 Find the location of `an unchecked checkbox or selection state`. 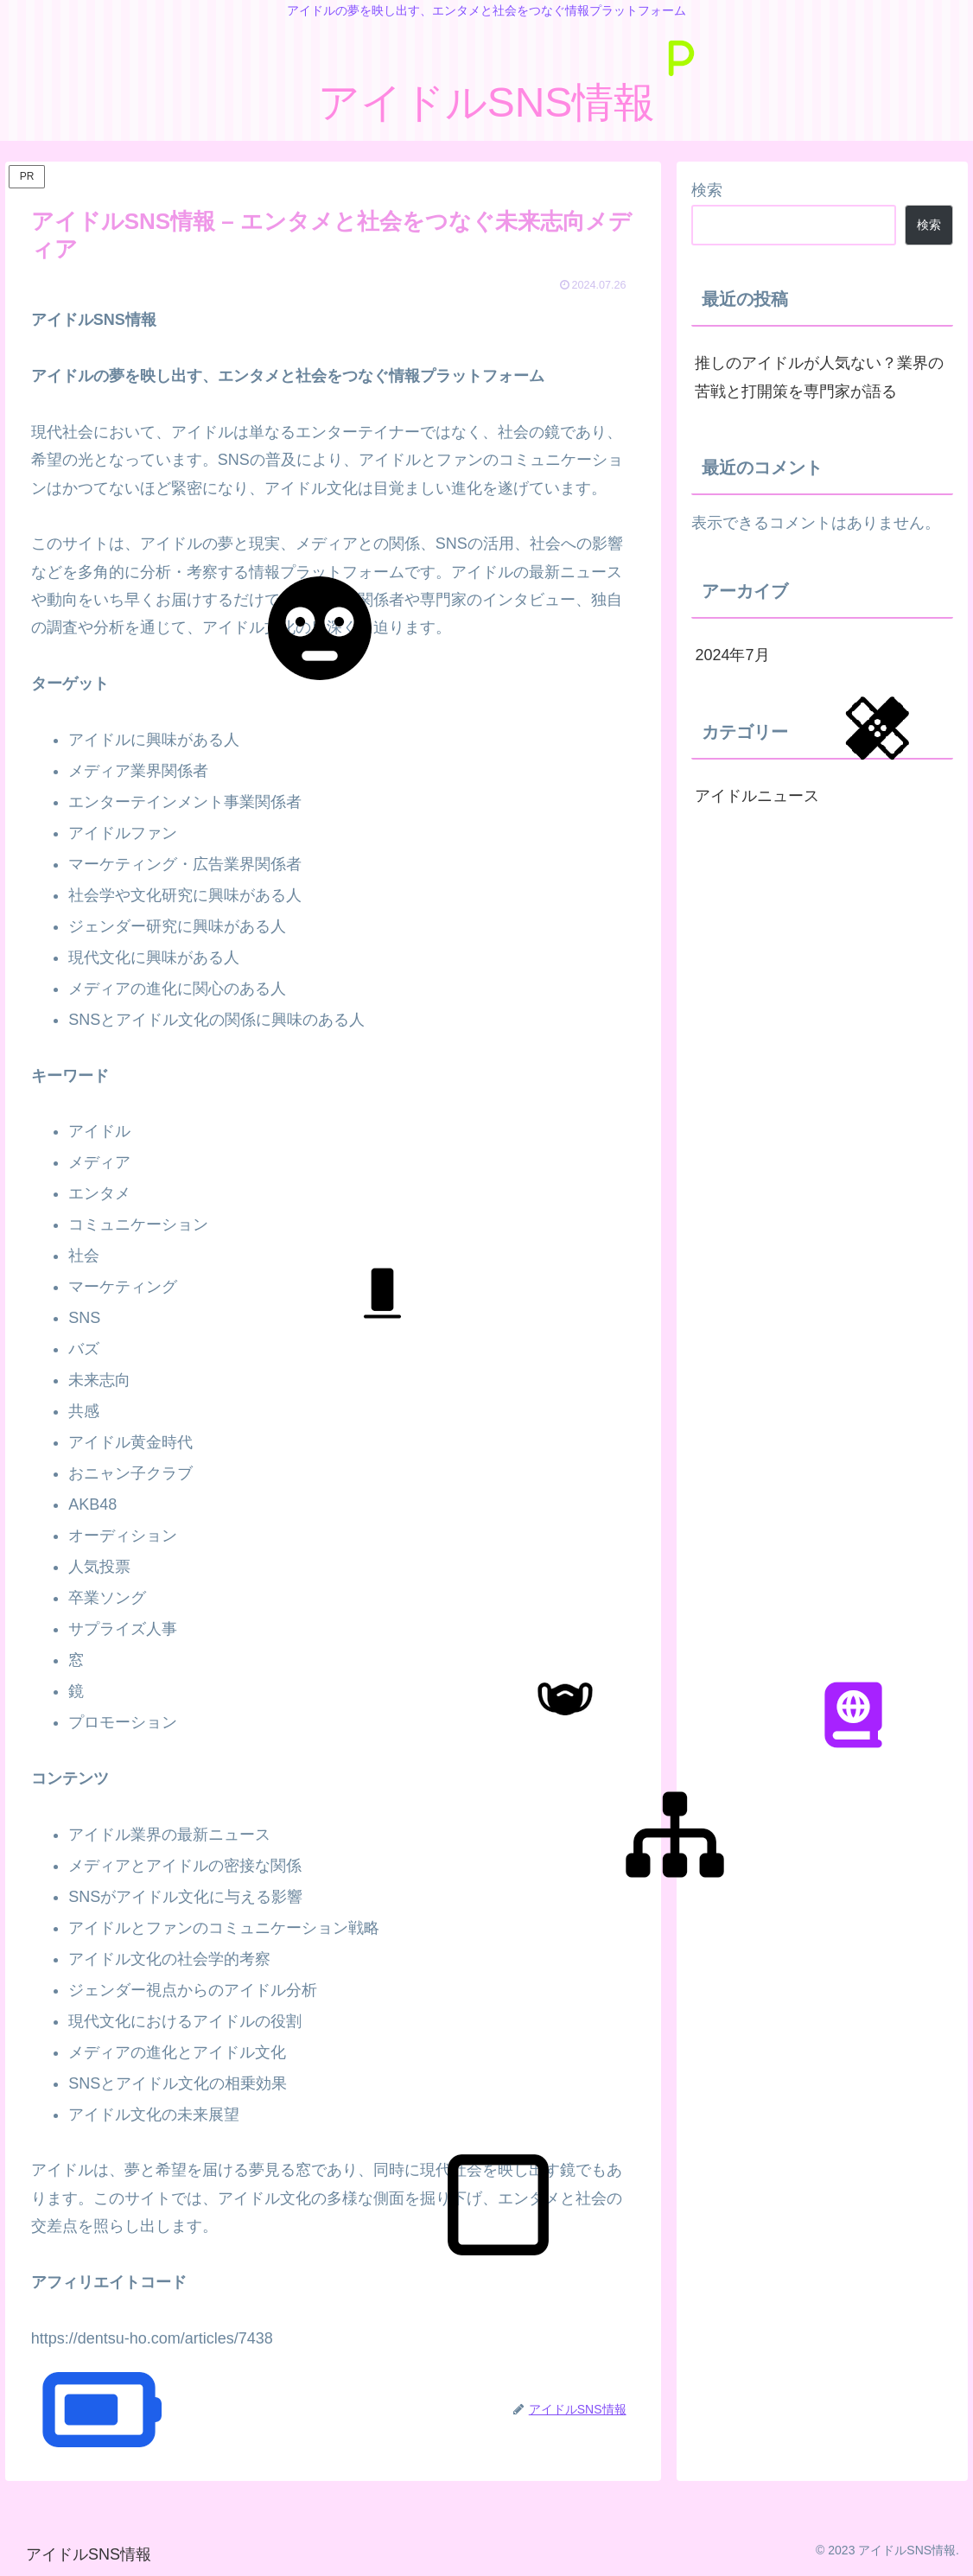

an unchecked checkbox or selection state is located at coordinates (498, 2204).